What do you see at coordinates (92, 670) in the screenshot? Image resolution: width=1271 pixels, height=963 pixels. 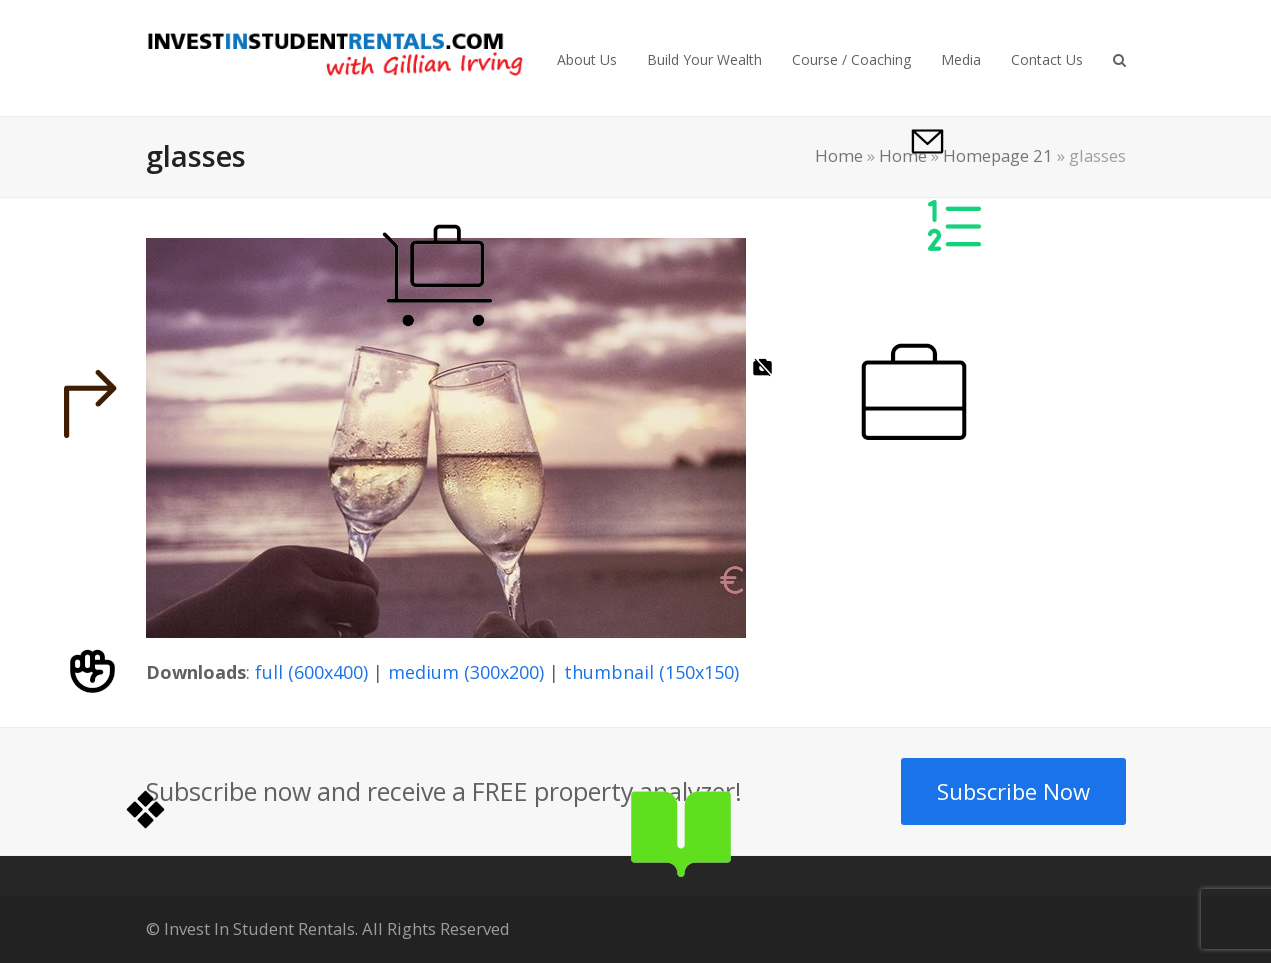 I see `indicates solidarity or support action` at bounding box center [92, 670].